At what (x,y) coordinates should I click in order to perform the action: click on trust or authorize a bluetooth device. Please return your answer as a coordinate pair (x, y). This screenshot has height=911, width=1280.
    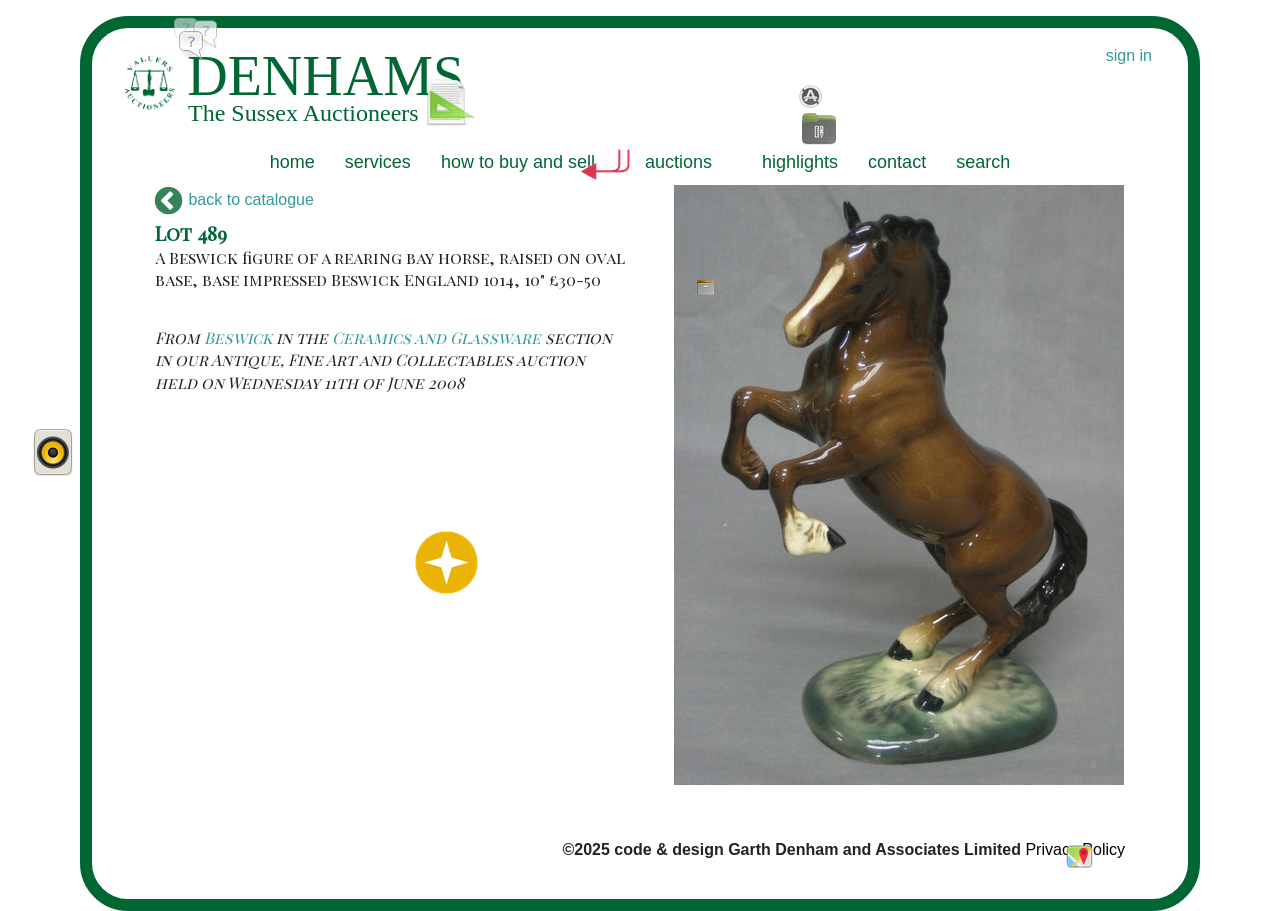
    Looking at the image, I should click on (446, 562).